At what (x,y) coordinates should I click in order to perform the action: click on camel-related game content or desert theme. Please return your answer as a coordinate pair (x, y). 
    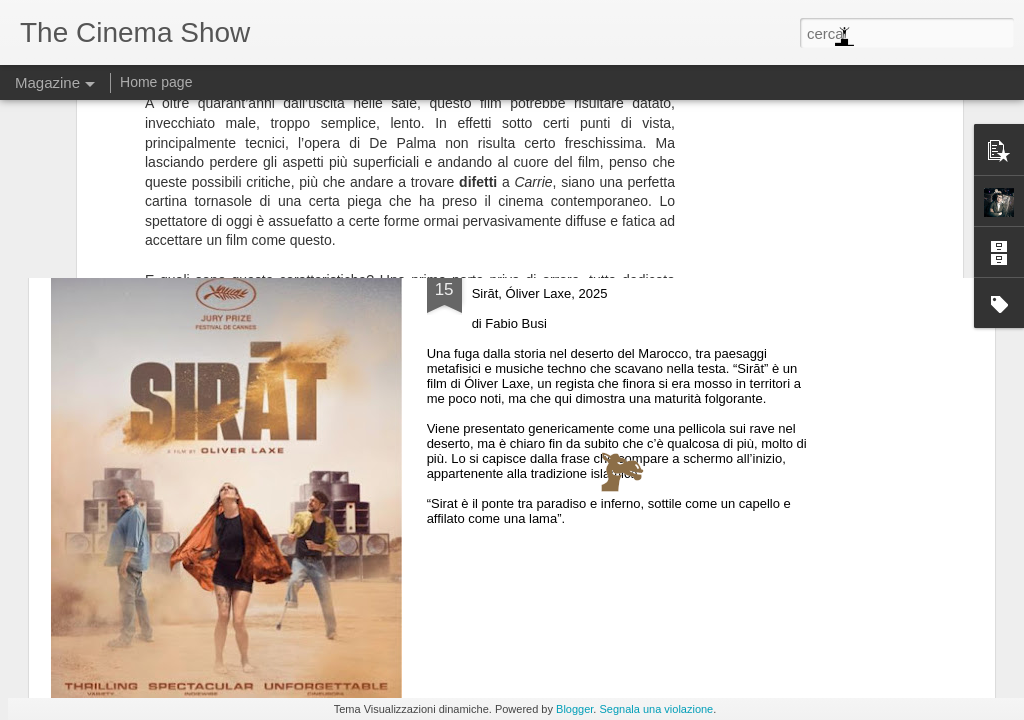
    Looking at the image, I should click on (622, 470).